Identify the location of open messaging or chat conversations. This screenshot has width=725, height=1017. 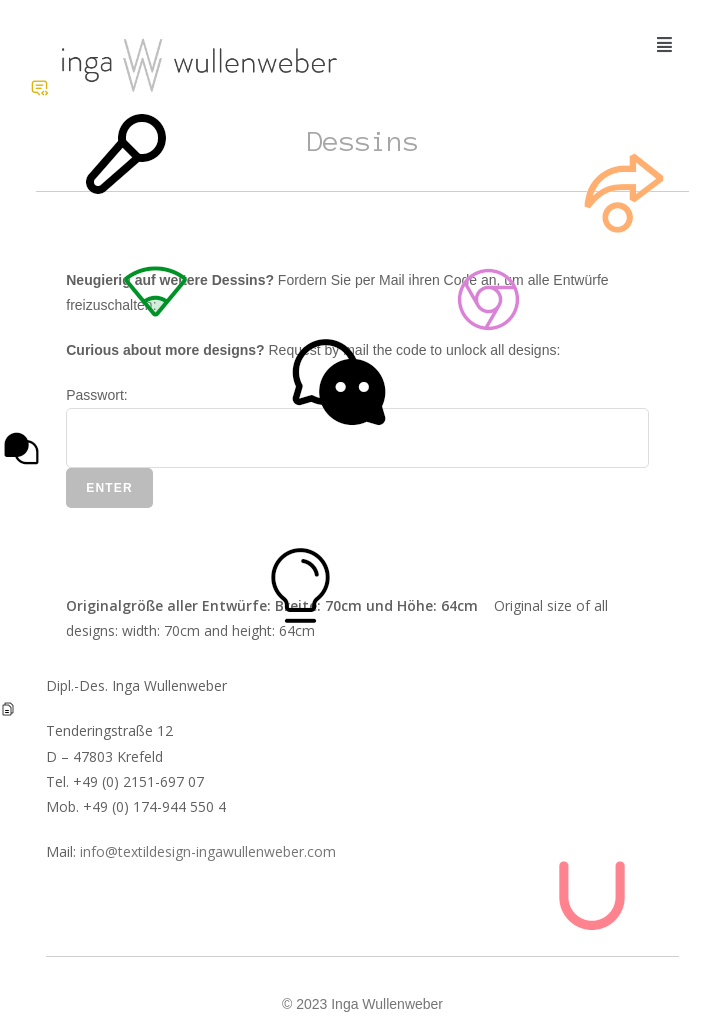
(21, 448).